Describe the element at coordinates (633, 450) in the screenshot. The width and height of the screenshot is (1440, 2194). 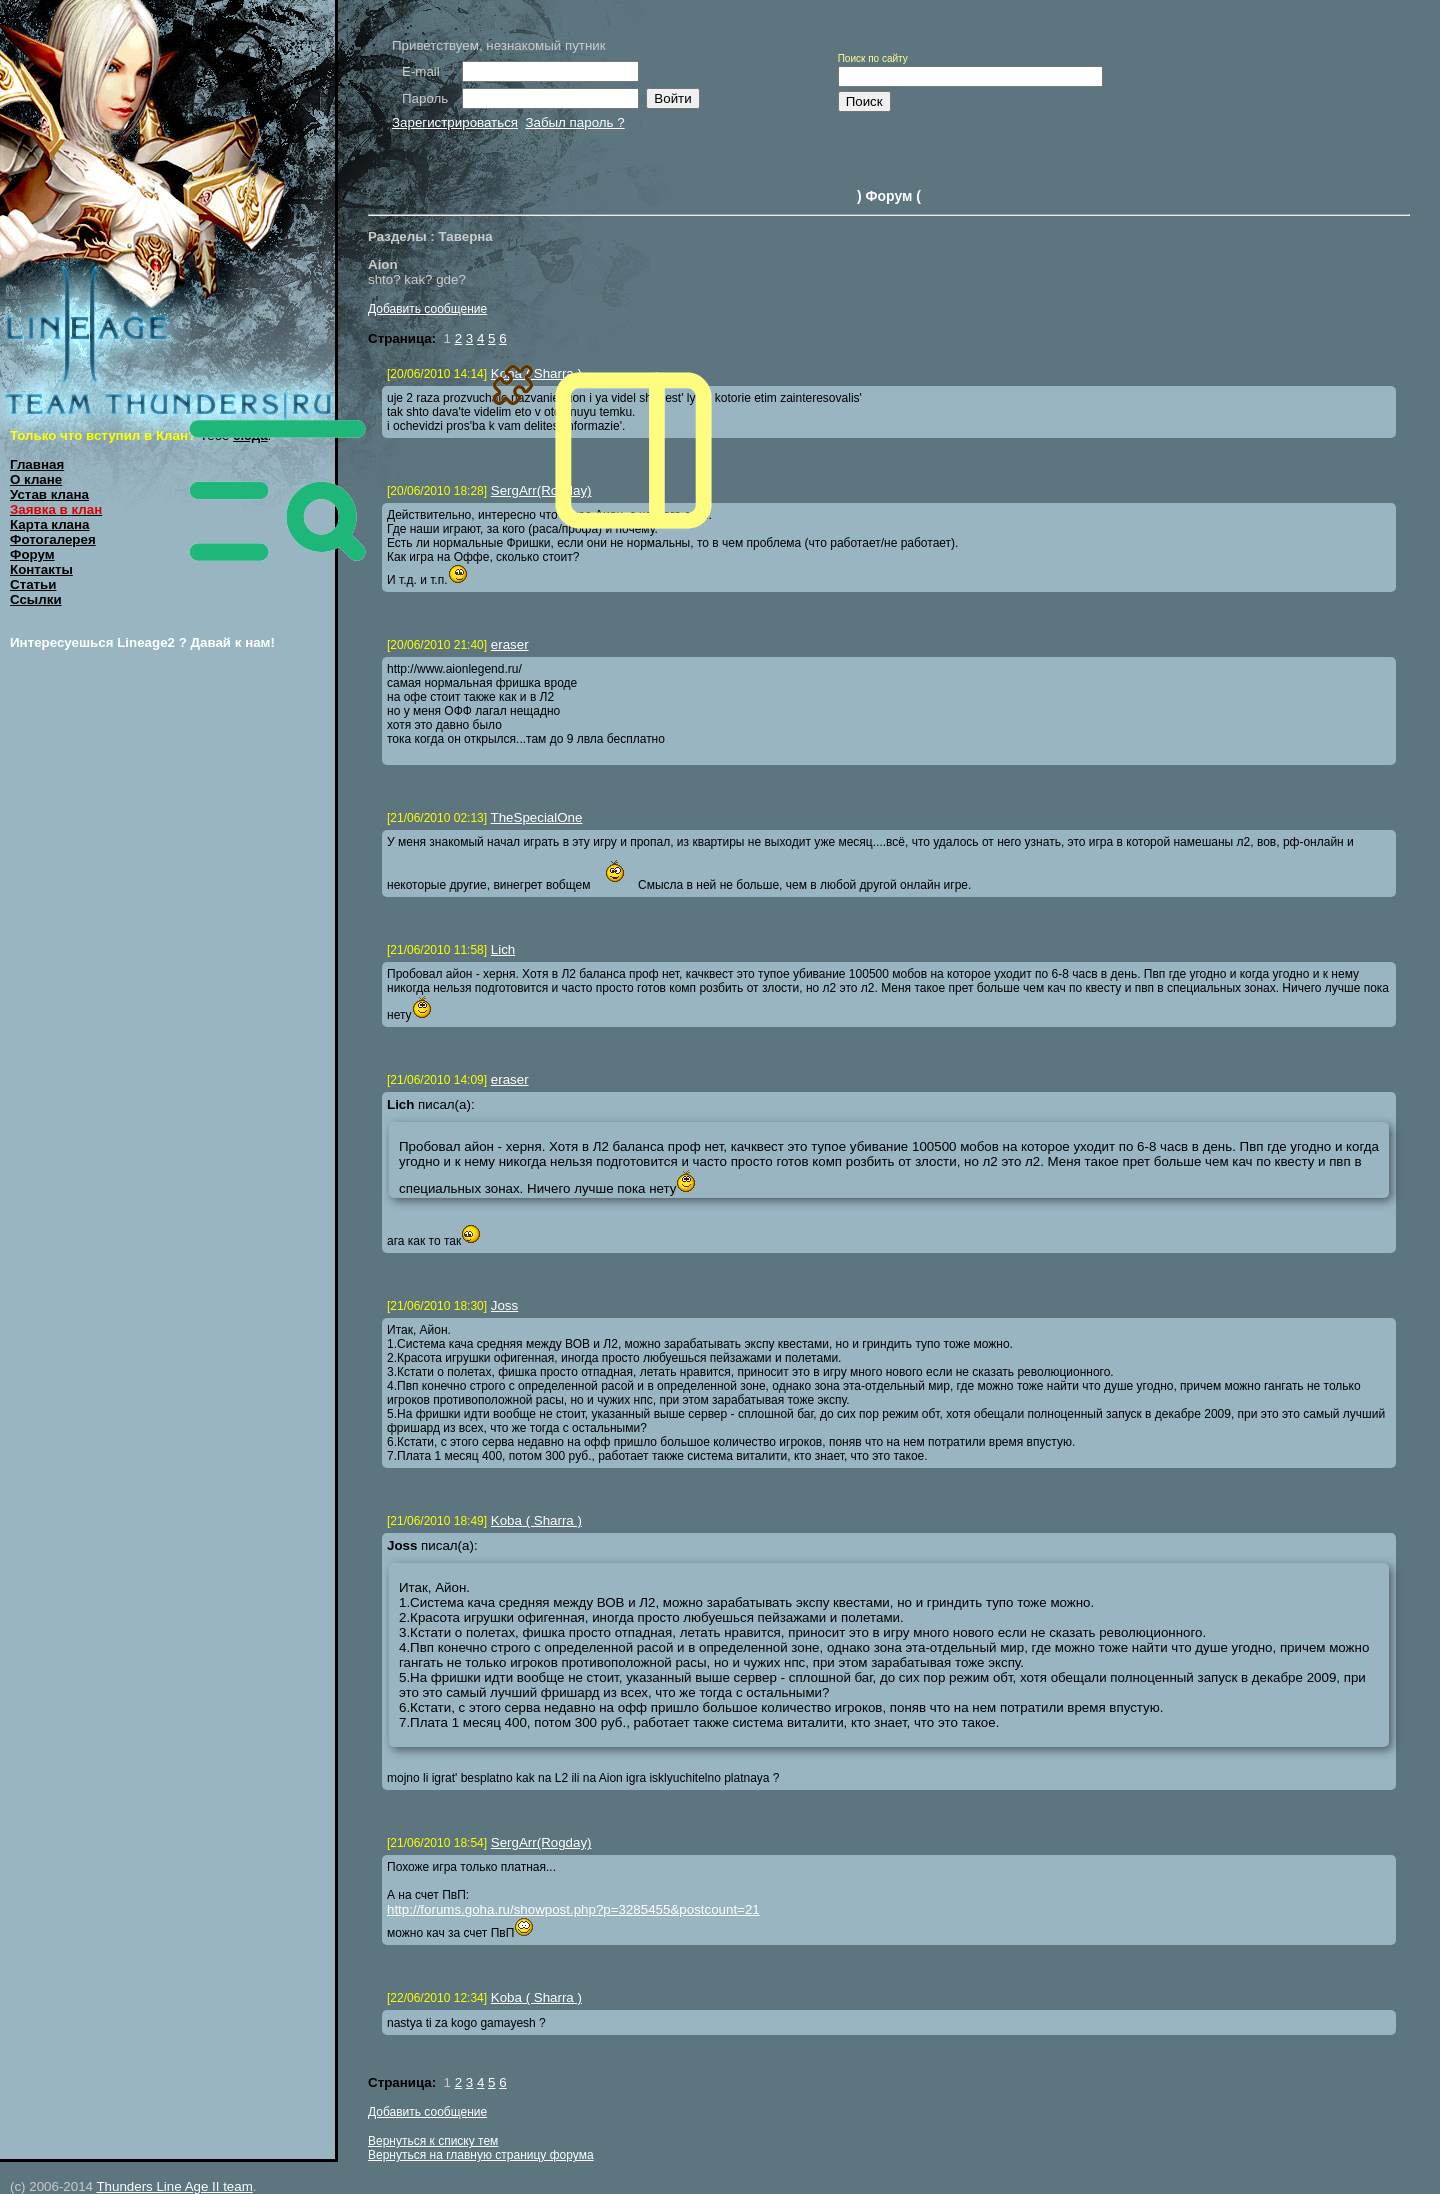
I see `toggle right sidebar panel` at that location.